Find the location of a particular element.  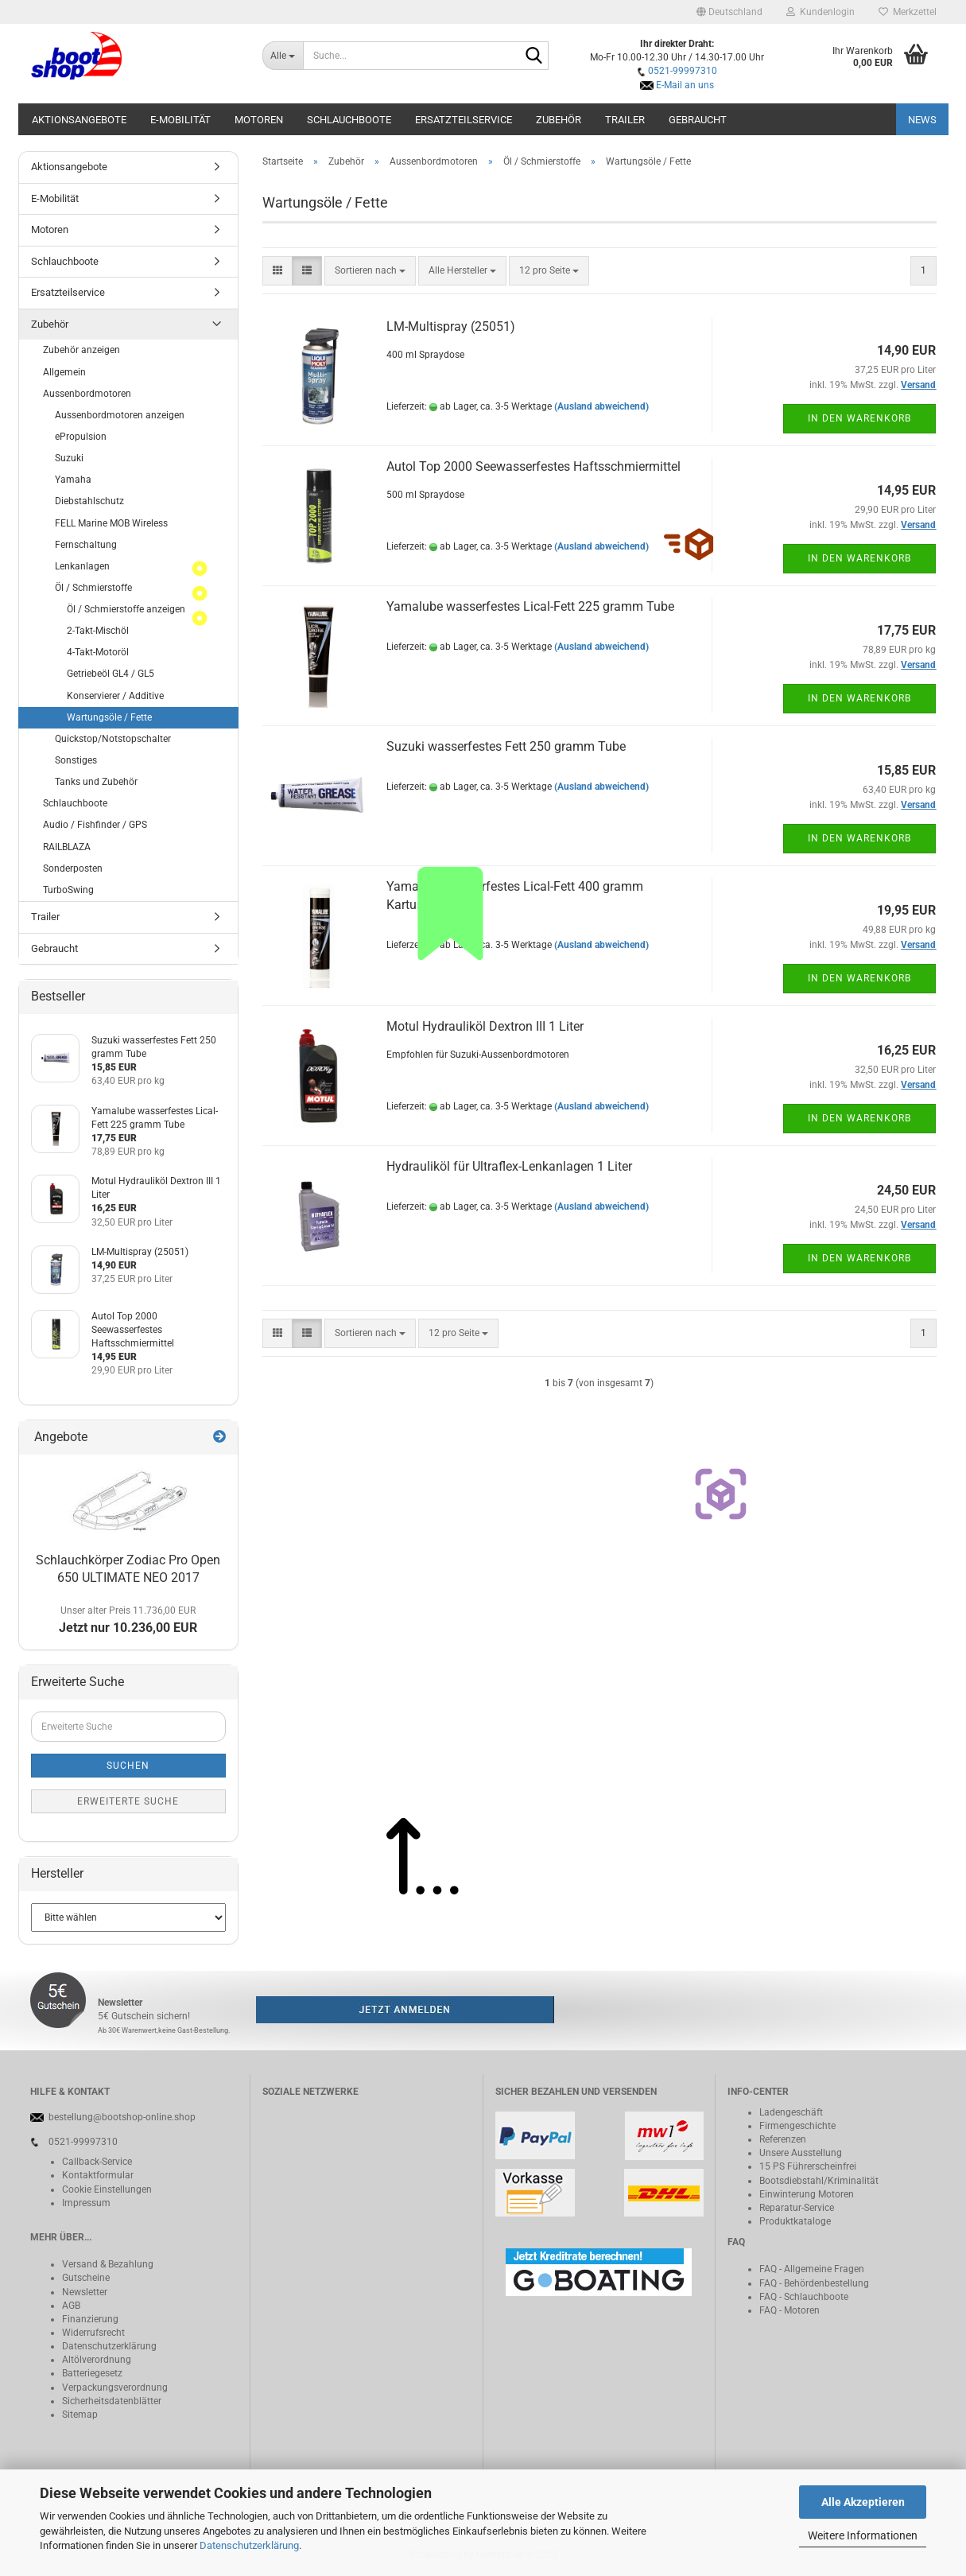

open augmented reality mode is located at coordinates (720, 1494).